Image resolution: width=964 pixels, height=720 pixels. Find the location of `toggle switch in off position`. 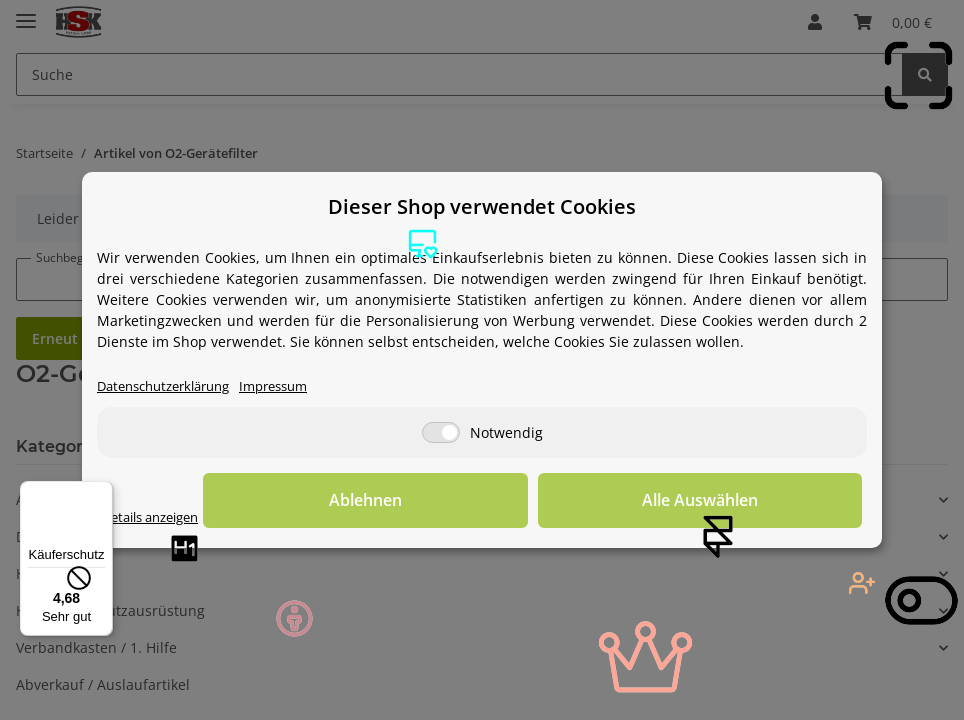

toggle switch in off position is located at coordinates (921, 600).